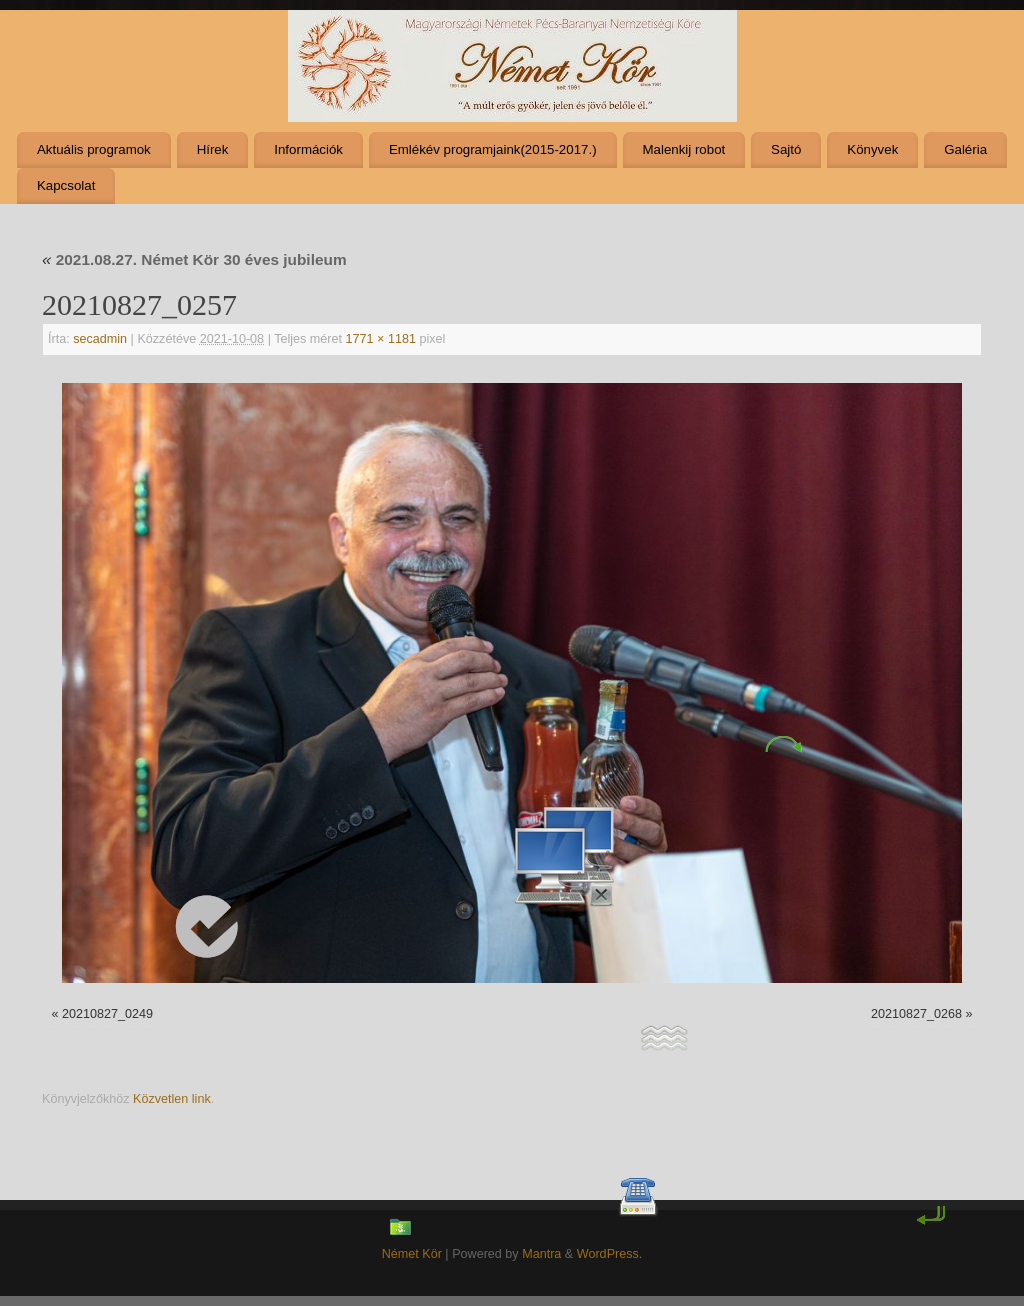  Describe the element at coordinates (206, 926) in the screenshot. I see `indicates a default or selected item` at that location.